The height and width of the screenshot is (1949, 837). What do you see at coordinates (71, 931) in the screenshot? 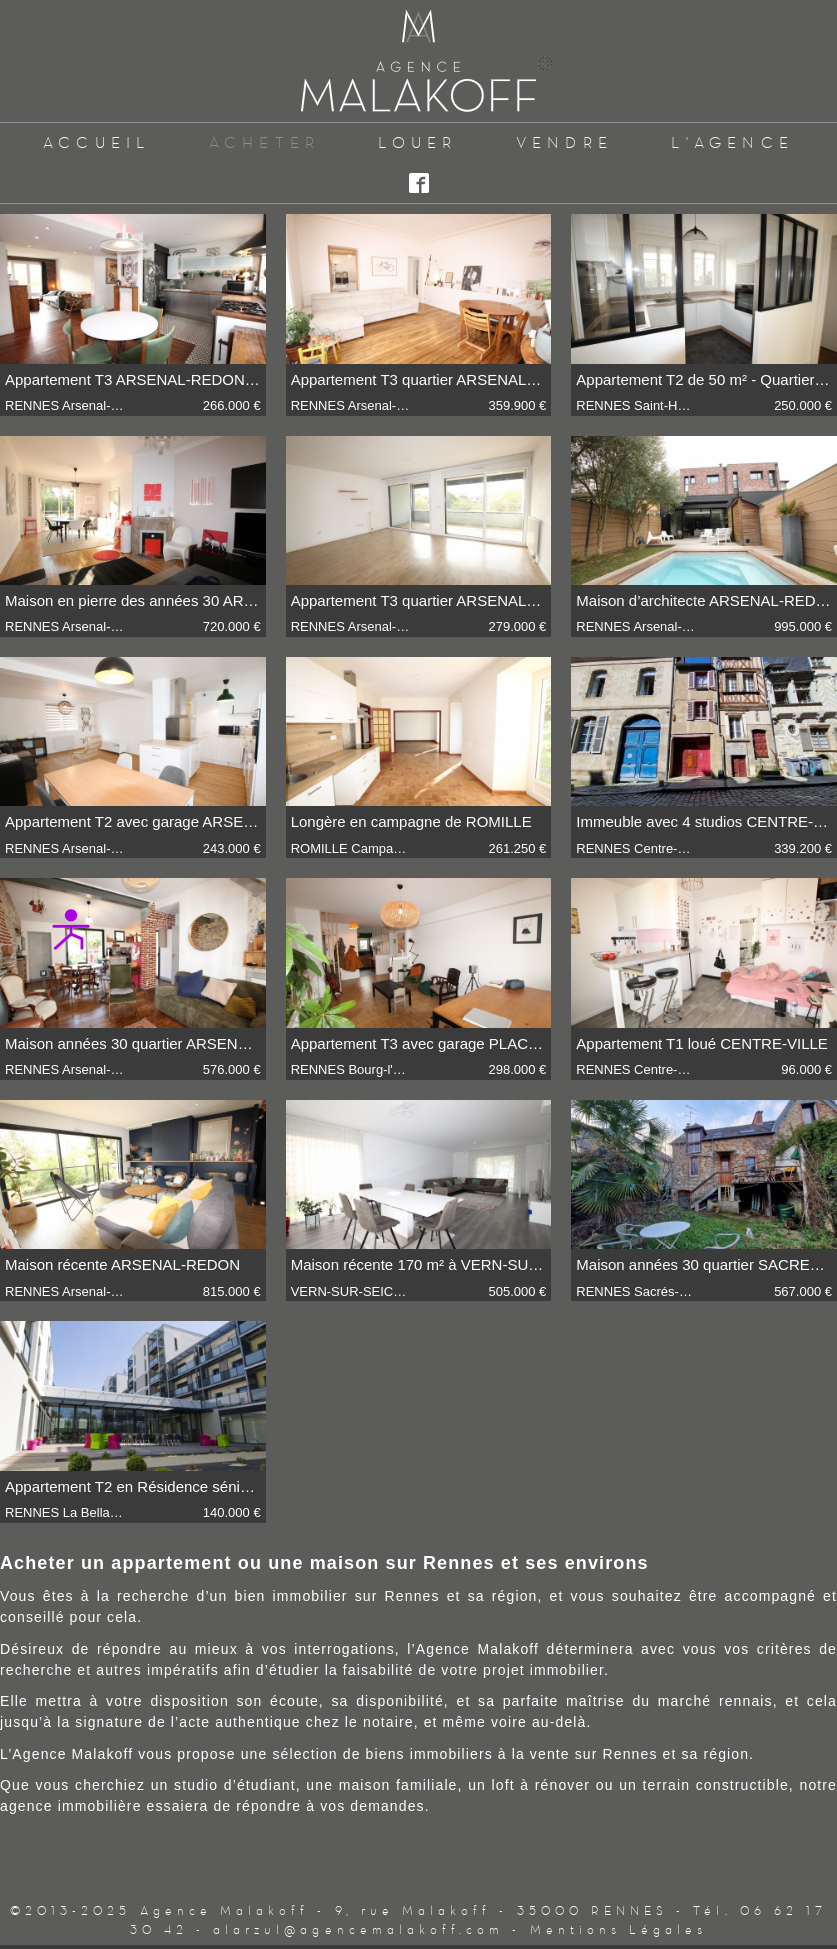
I see `access tai chi or meditation exercises` at bounding box center [71, 931].